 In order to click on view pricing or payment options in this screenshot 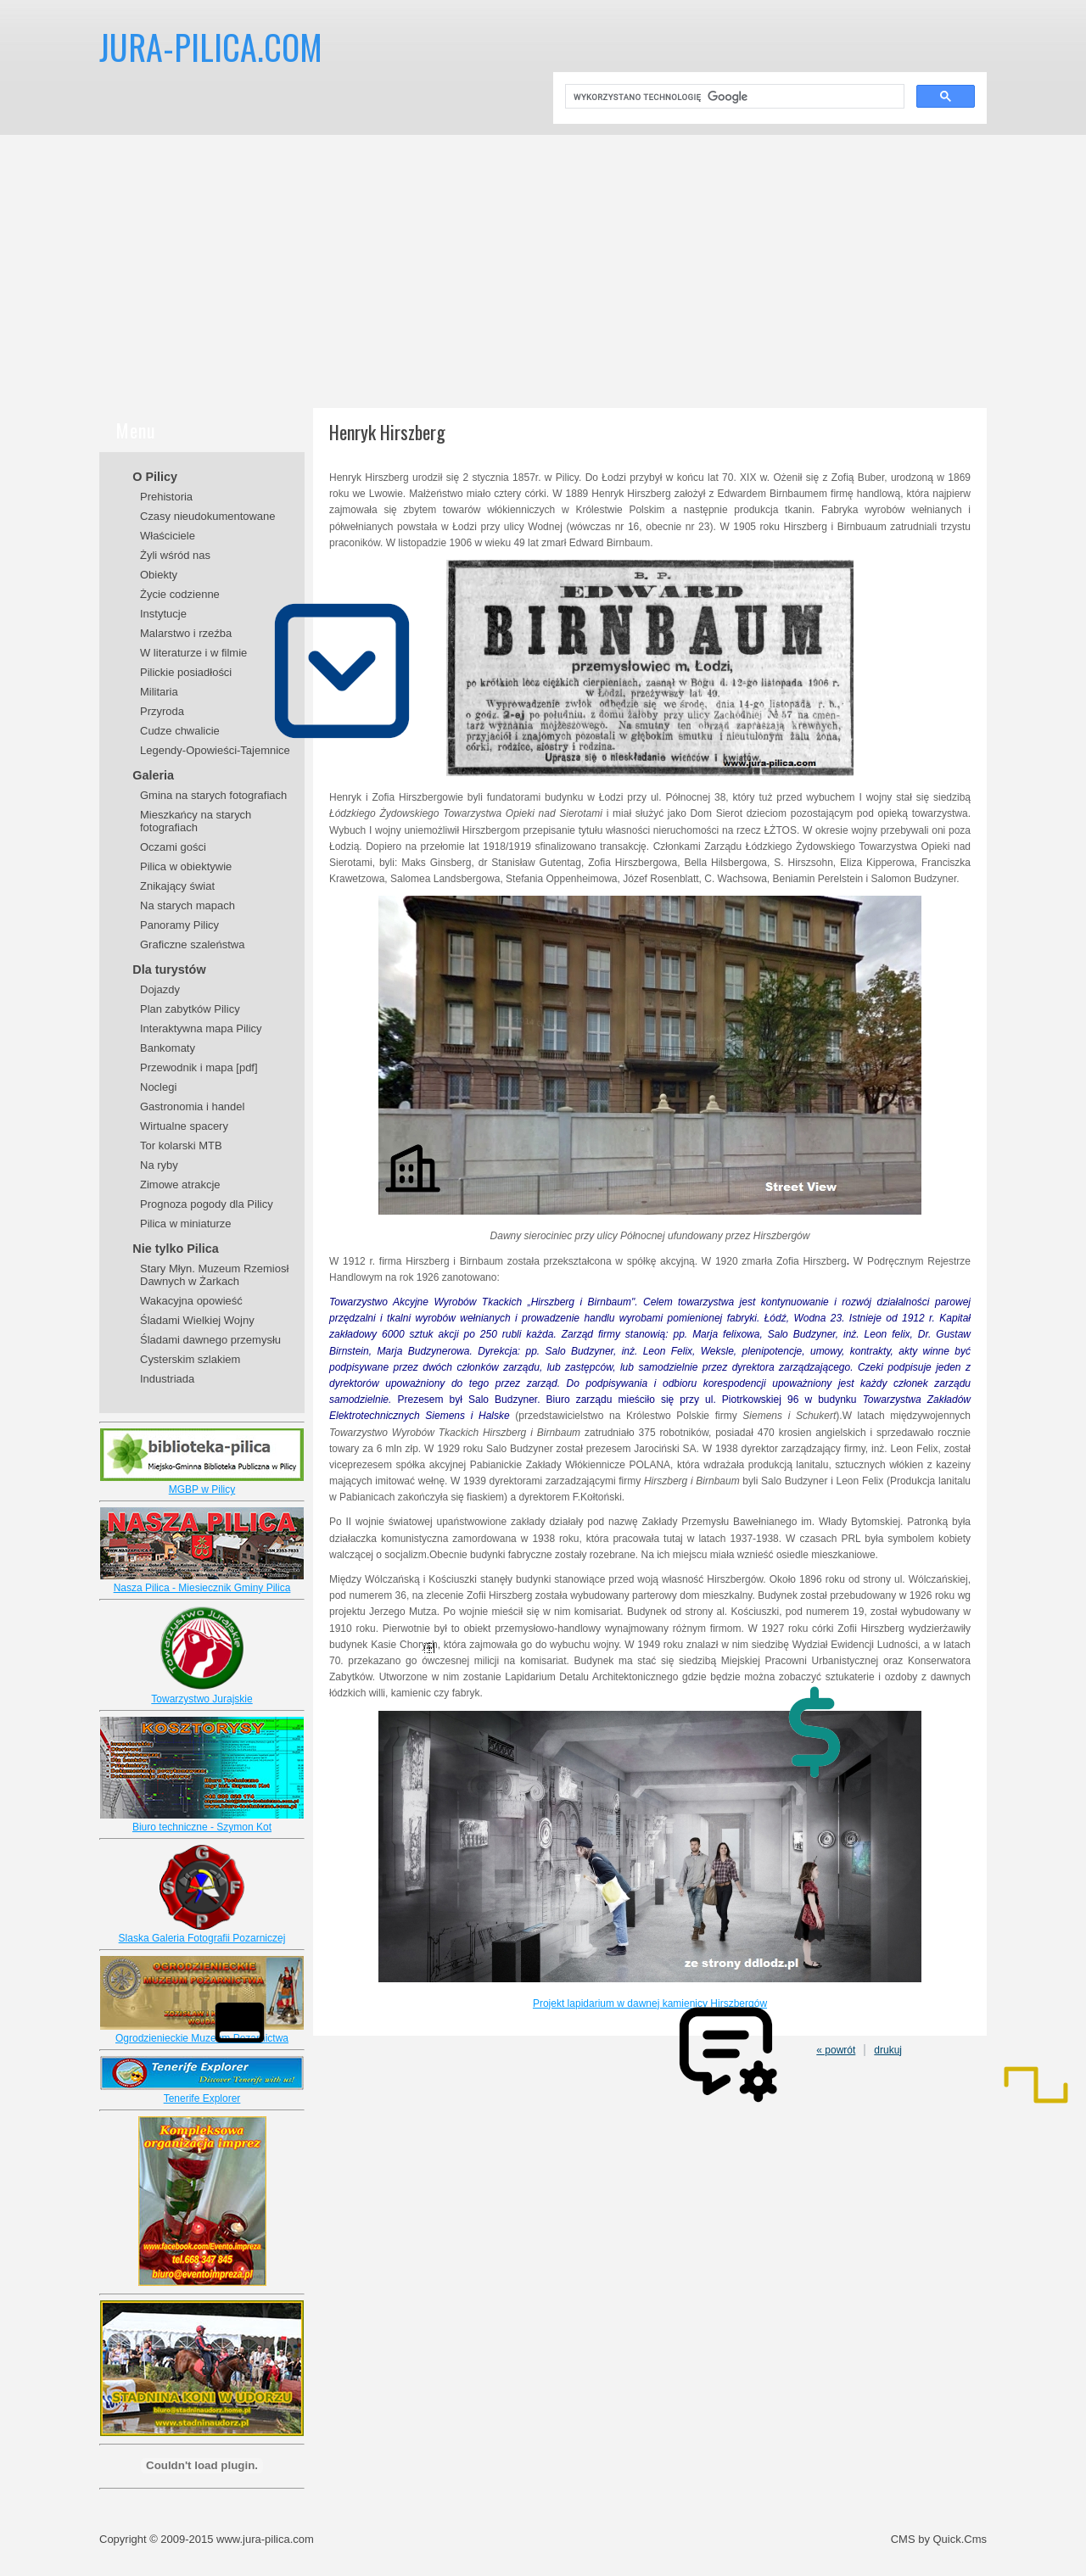, I will do `click(814, 1732)`.